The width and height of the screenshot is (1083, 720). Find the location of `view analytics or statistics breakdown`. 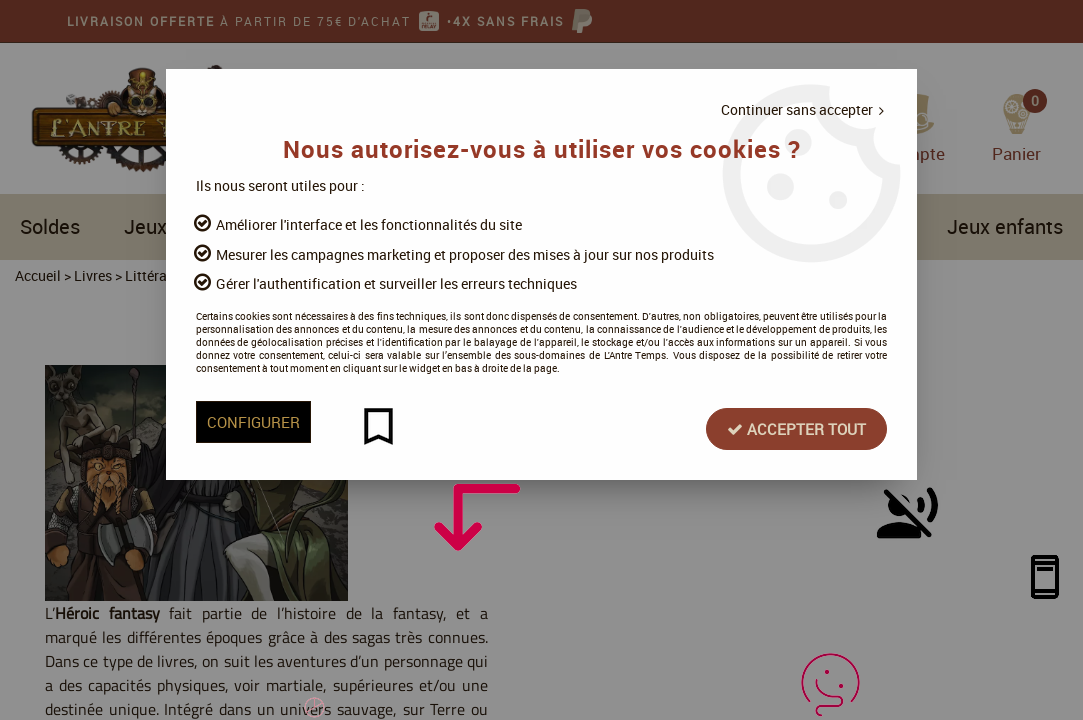

view analytics or statistics breakdown is located at coordinates (314, 707).